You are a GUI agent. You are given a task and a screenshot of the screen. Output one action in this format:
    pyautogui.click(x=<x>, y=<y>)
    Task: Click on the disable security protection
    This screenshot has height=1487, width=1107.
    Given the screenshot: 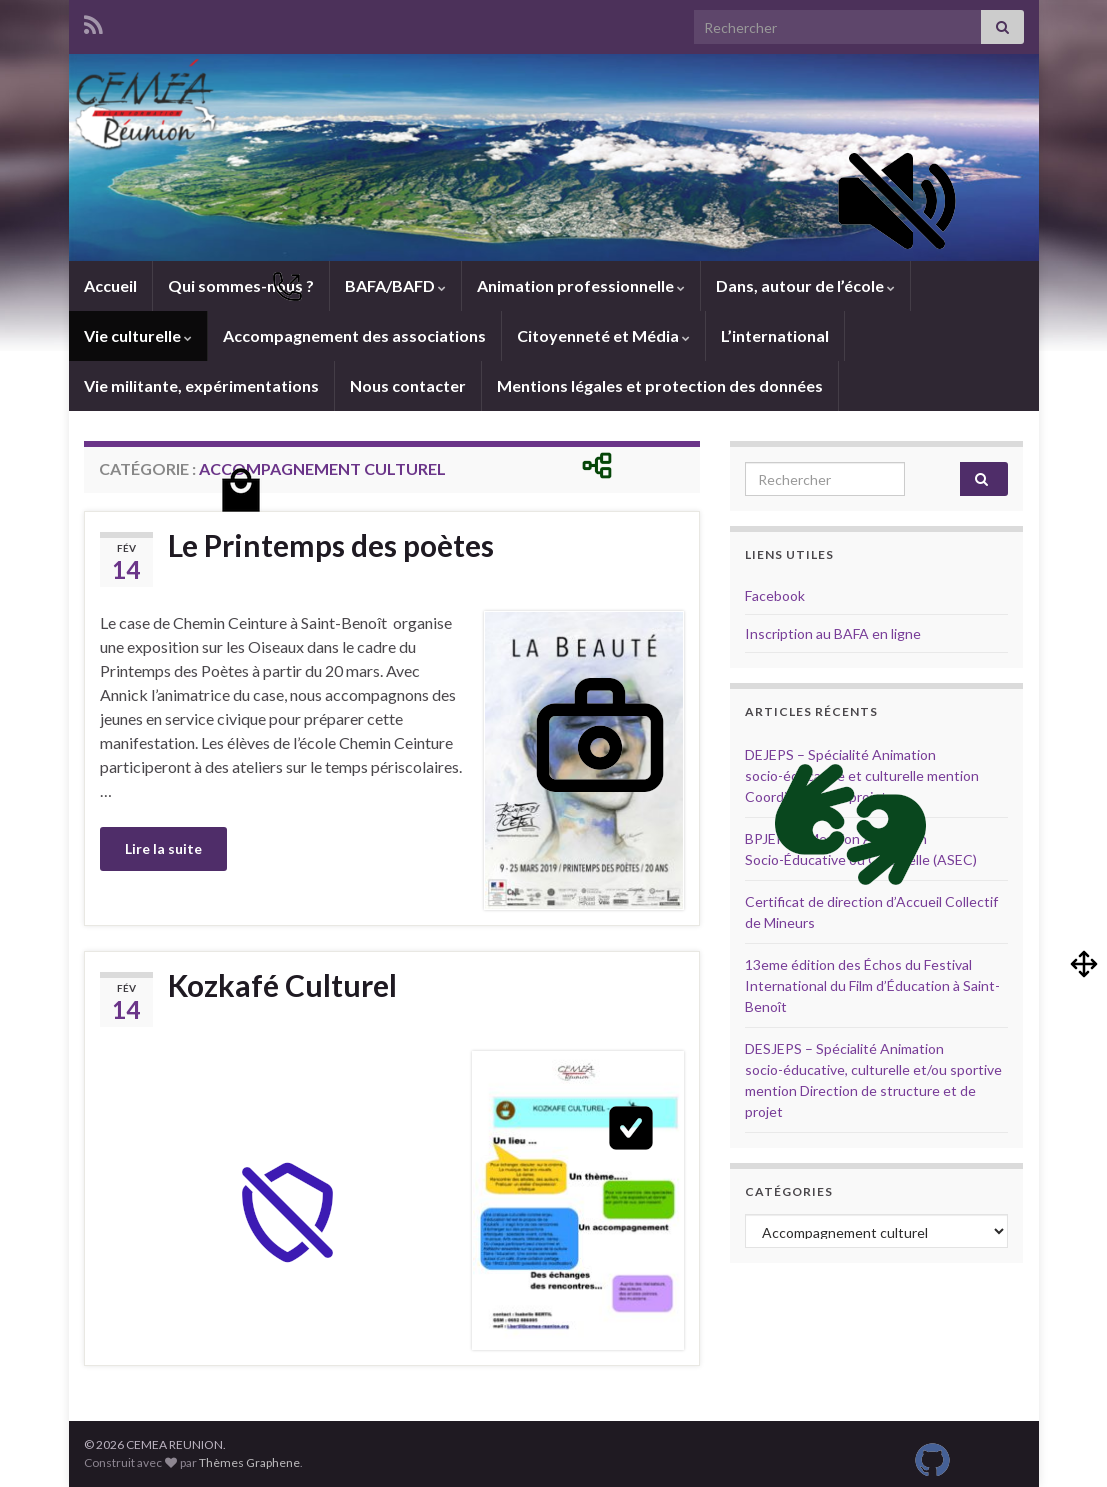 What is the action you would take?
    pyautogui.click(x=287, y=1212)
    